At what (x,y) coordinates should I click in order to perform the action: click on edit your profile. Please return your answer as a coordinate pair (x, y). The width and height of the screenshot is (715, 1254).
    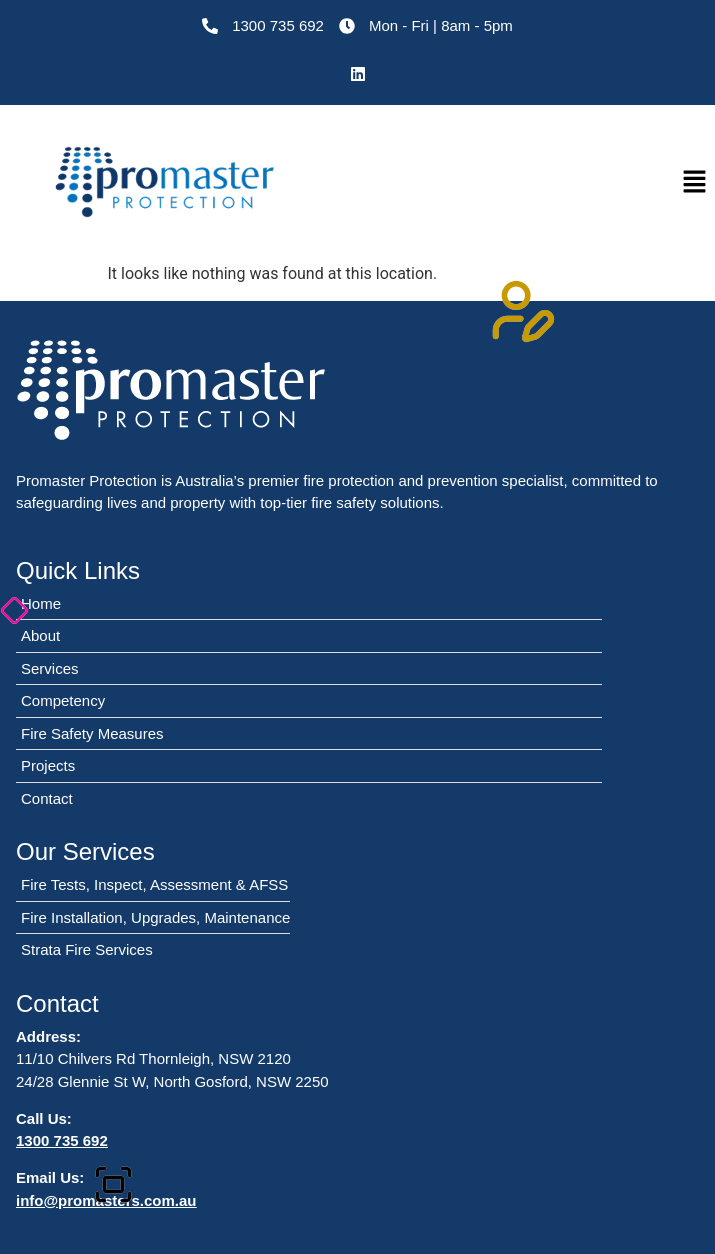
    Looking at the image, I should click on (522, 310).